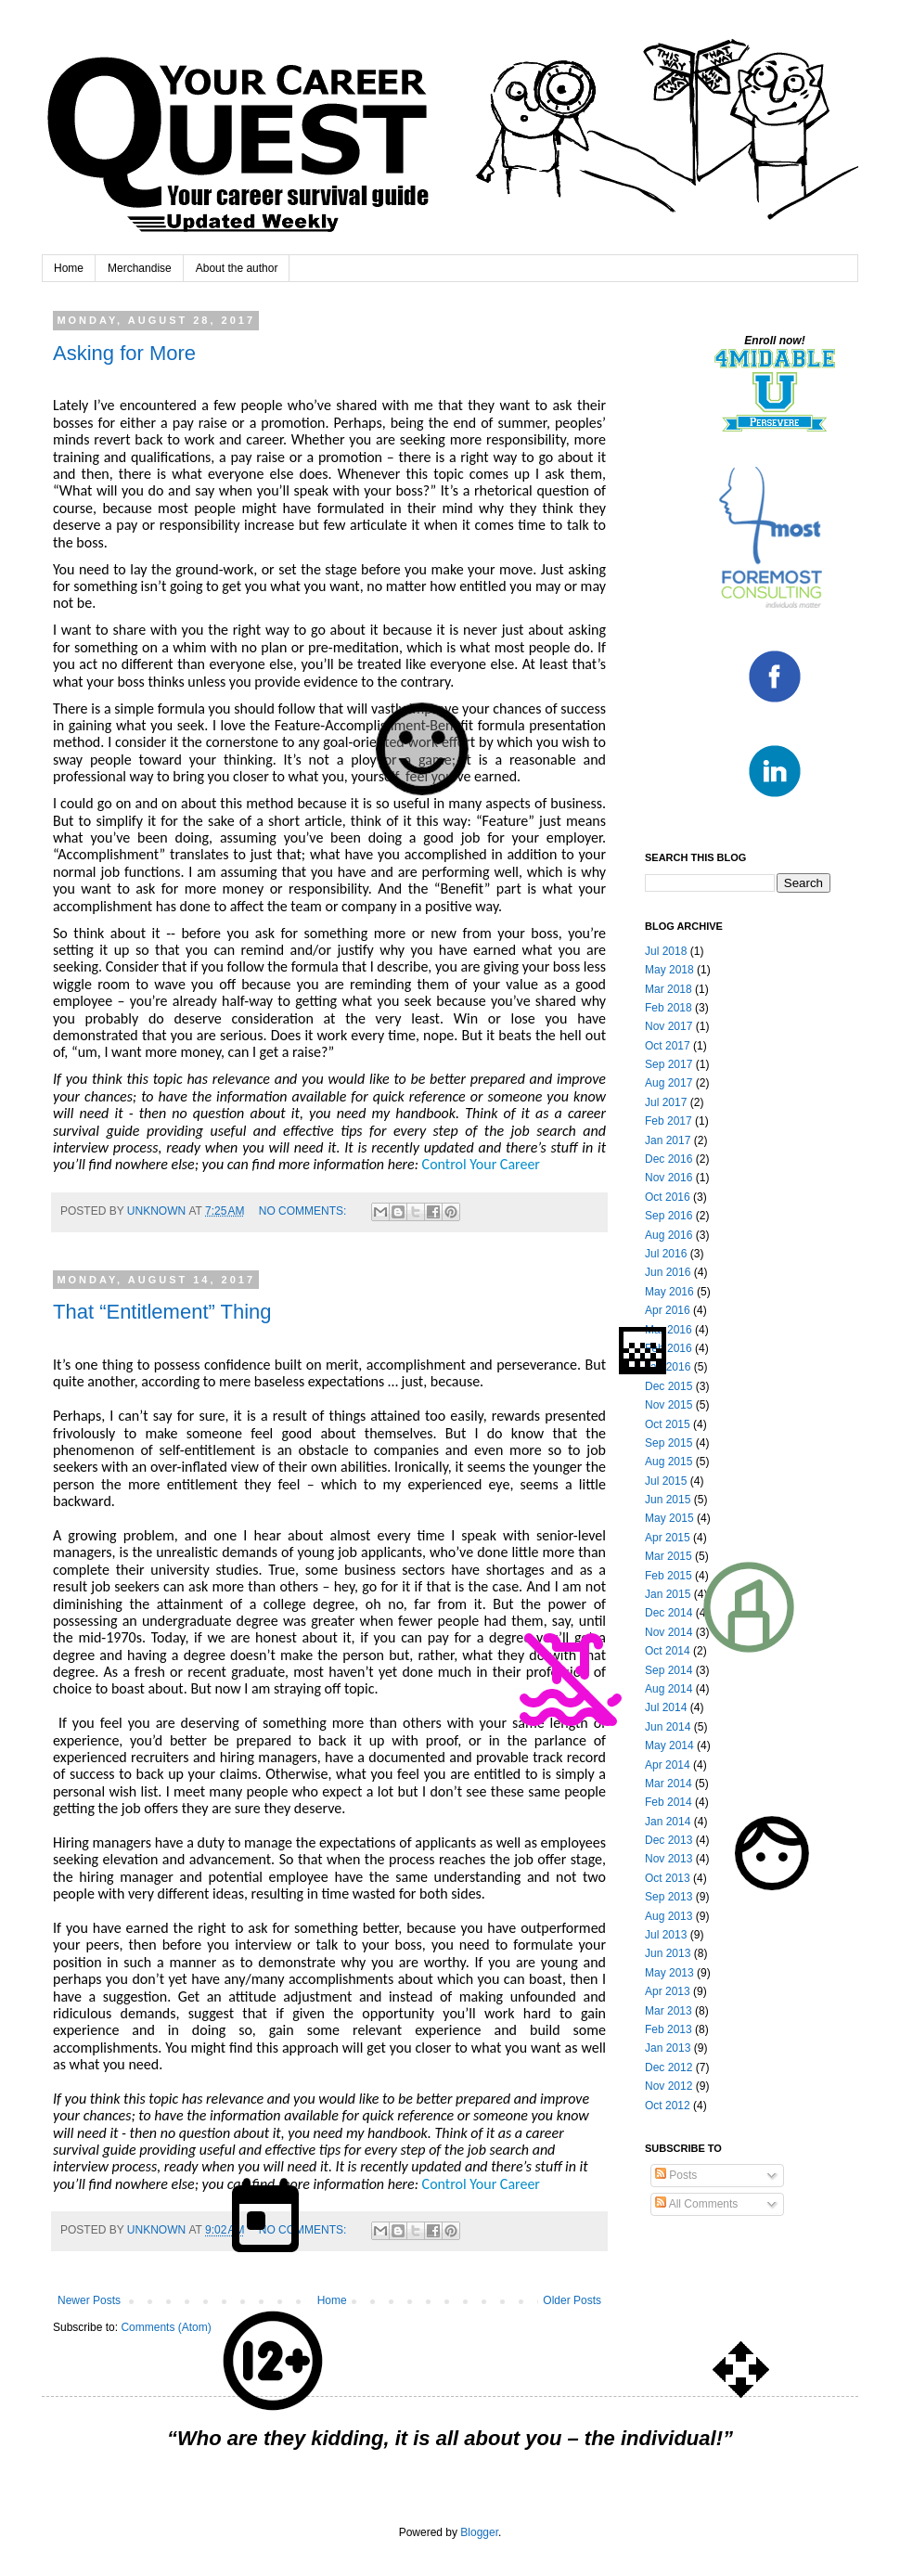  What do you see at coordinates (422, 749) in the screenshot?
I see `add an emoji or reaction to a message` at bounding box center [422, 749].